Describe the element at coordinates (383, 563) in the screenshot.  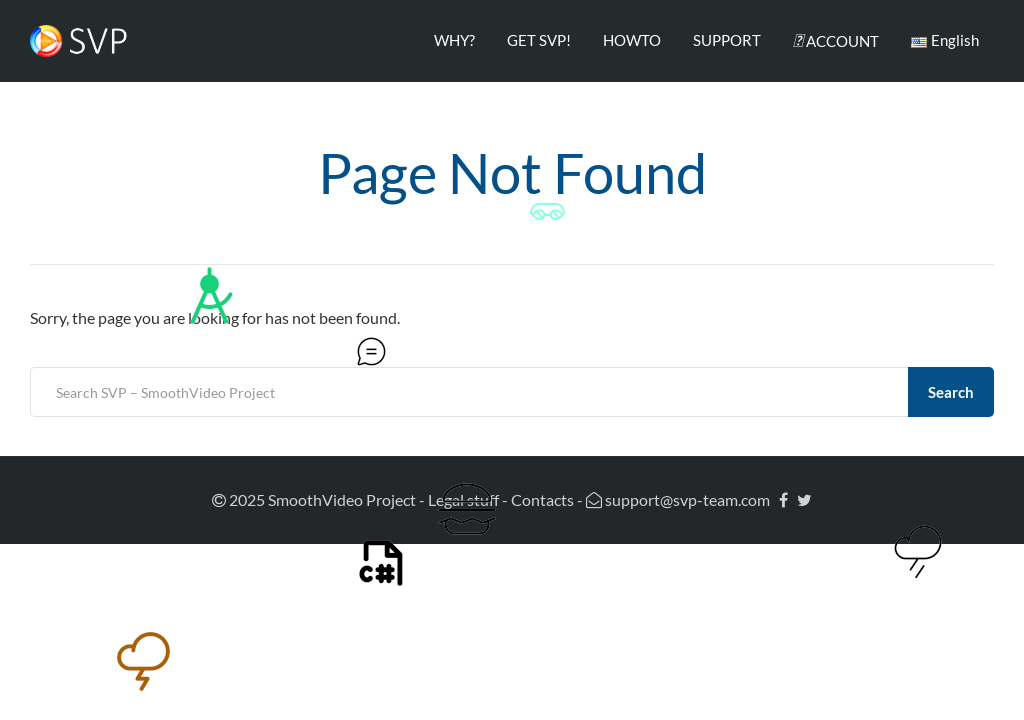
I see `open a C# source code file` at that location.